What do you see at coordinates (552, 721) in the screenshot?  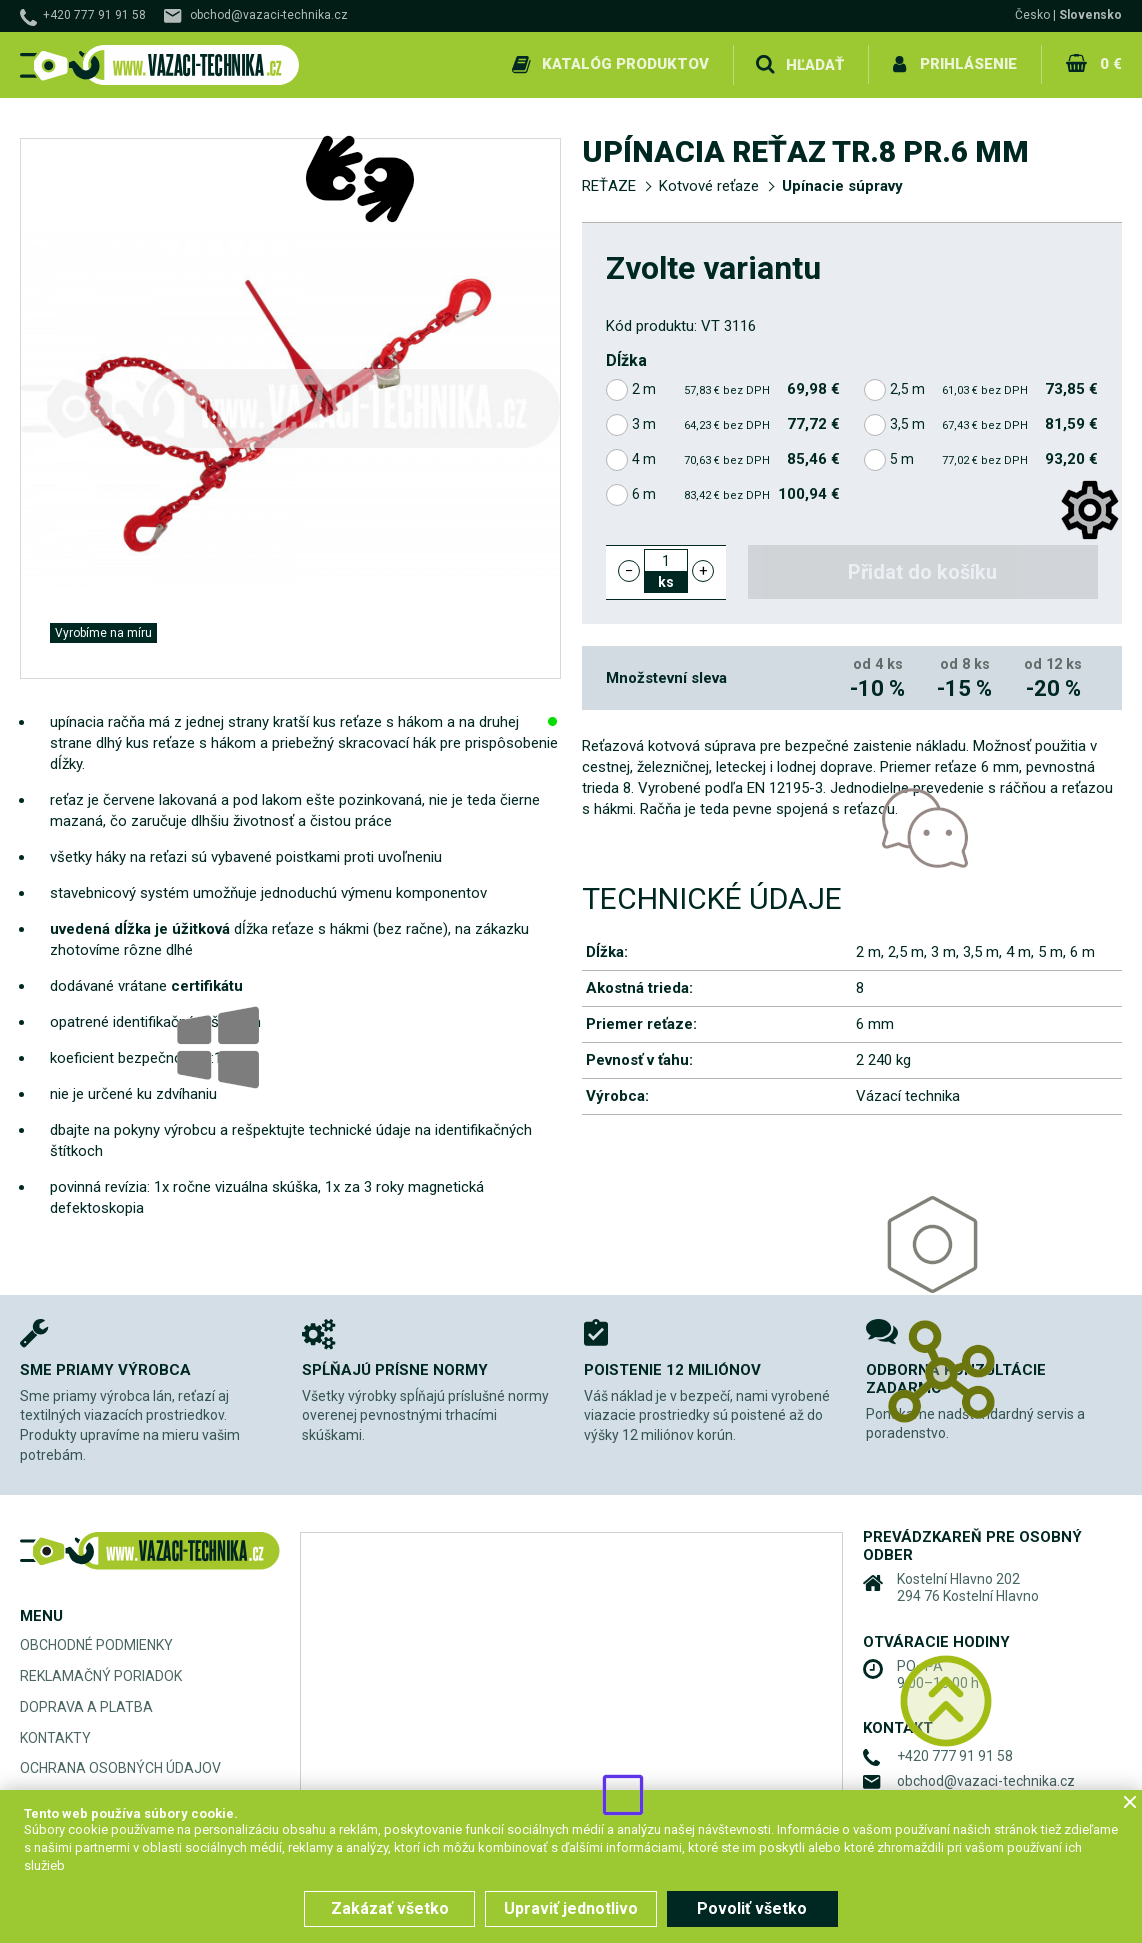 I see `indicates an unread notification or new item` at bounding box center [552, 721].